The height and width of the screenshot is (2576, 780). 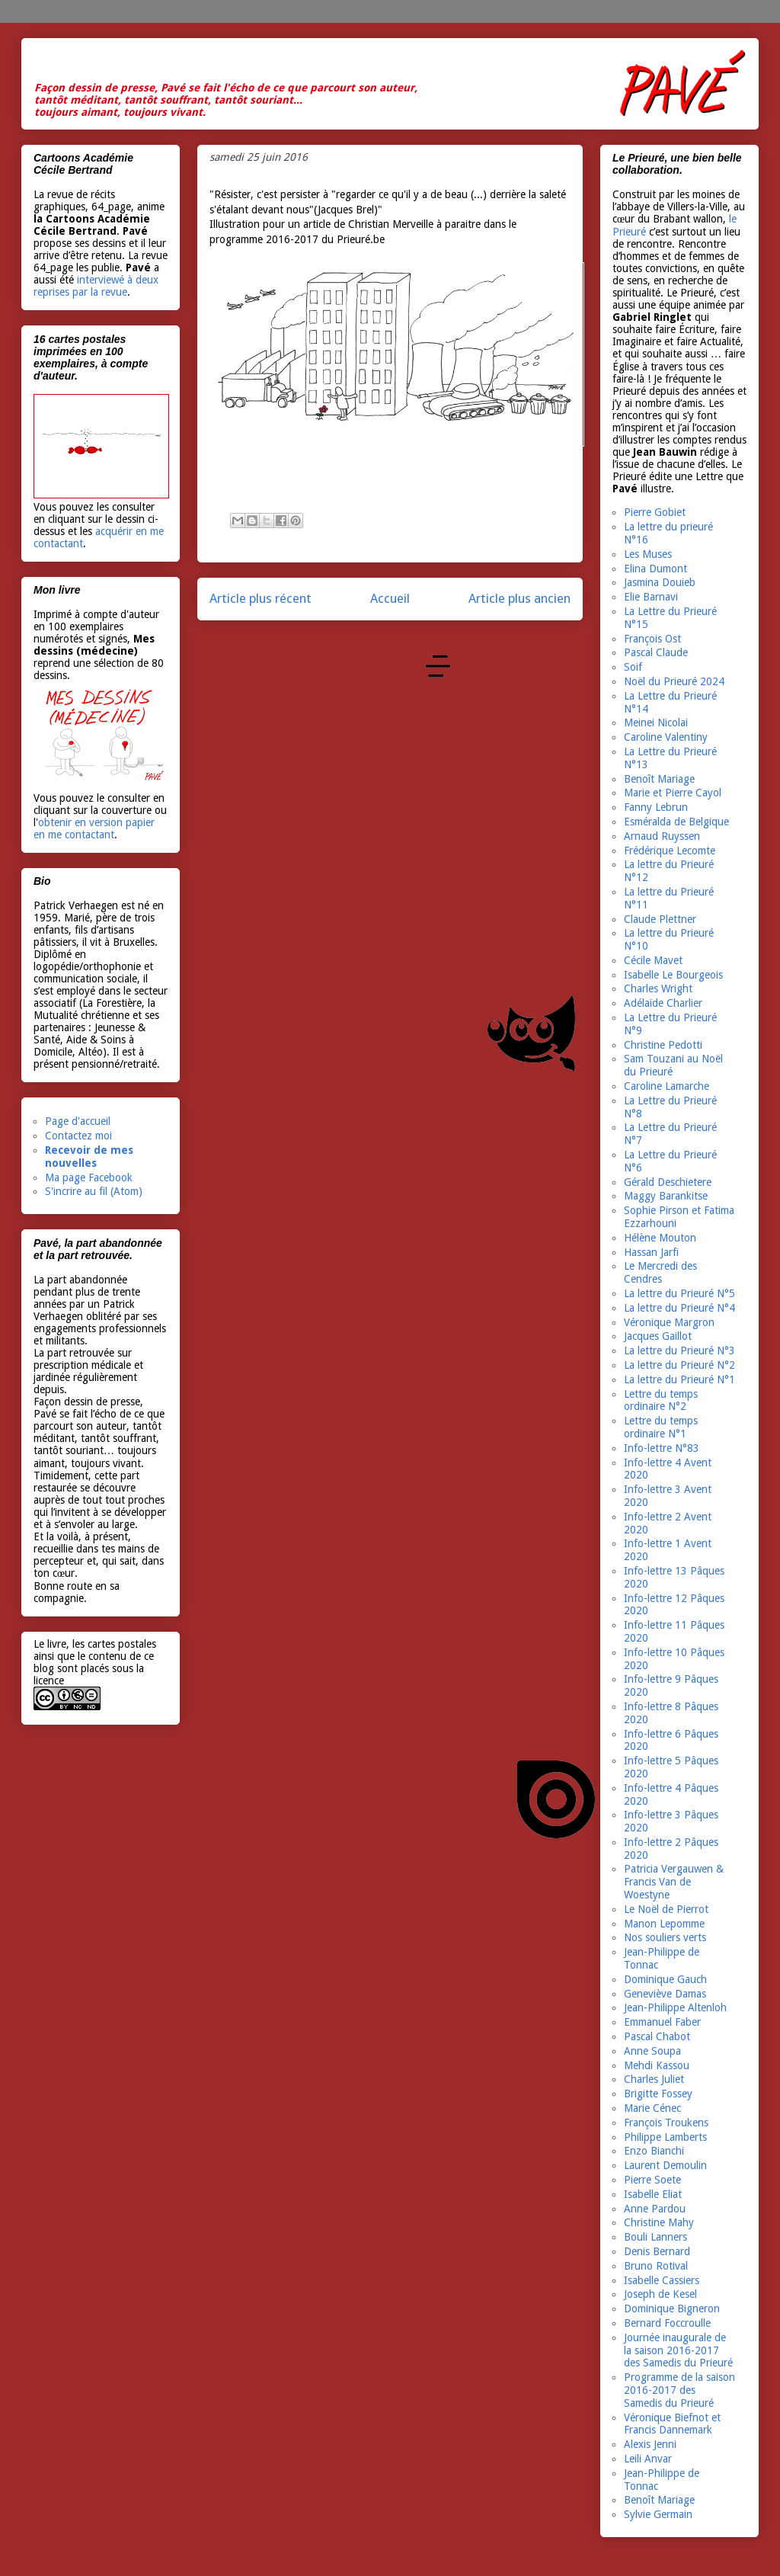 What do you see at coordinates (556, 1799) in the screenshot?
I see `open Issuu digital publishing platform` at bounding box center [556, 1799].